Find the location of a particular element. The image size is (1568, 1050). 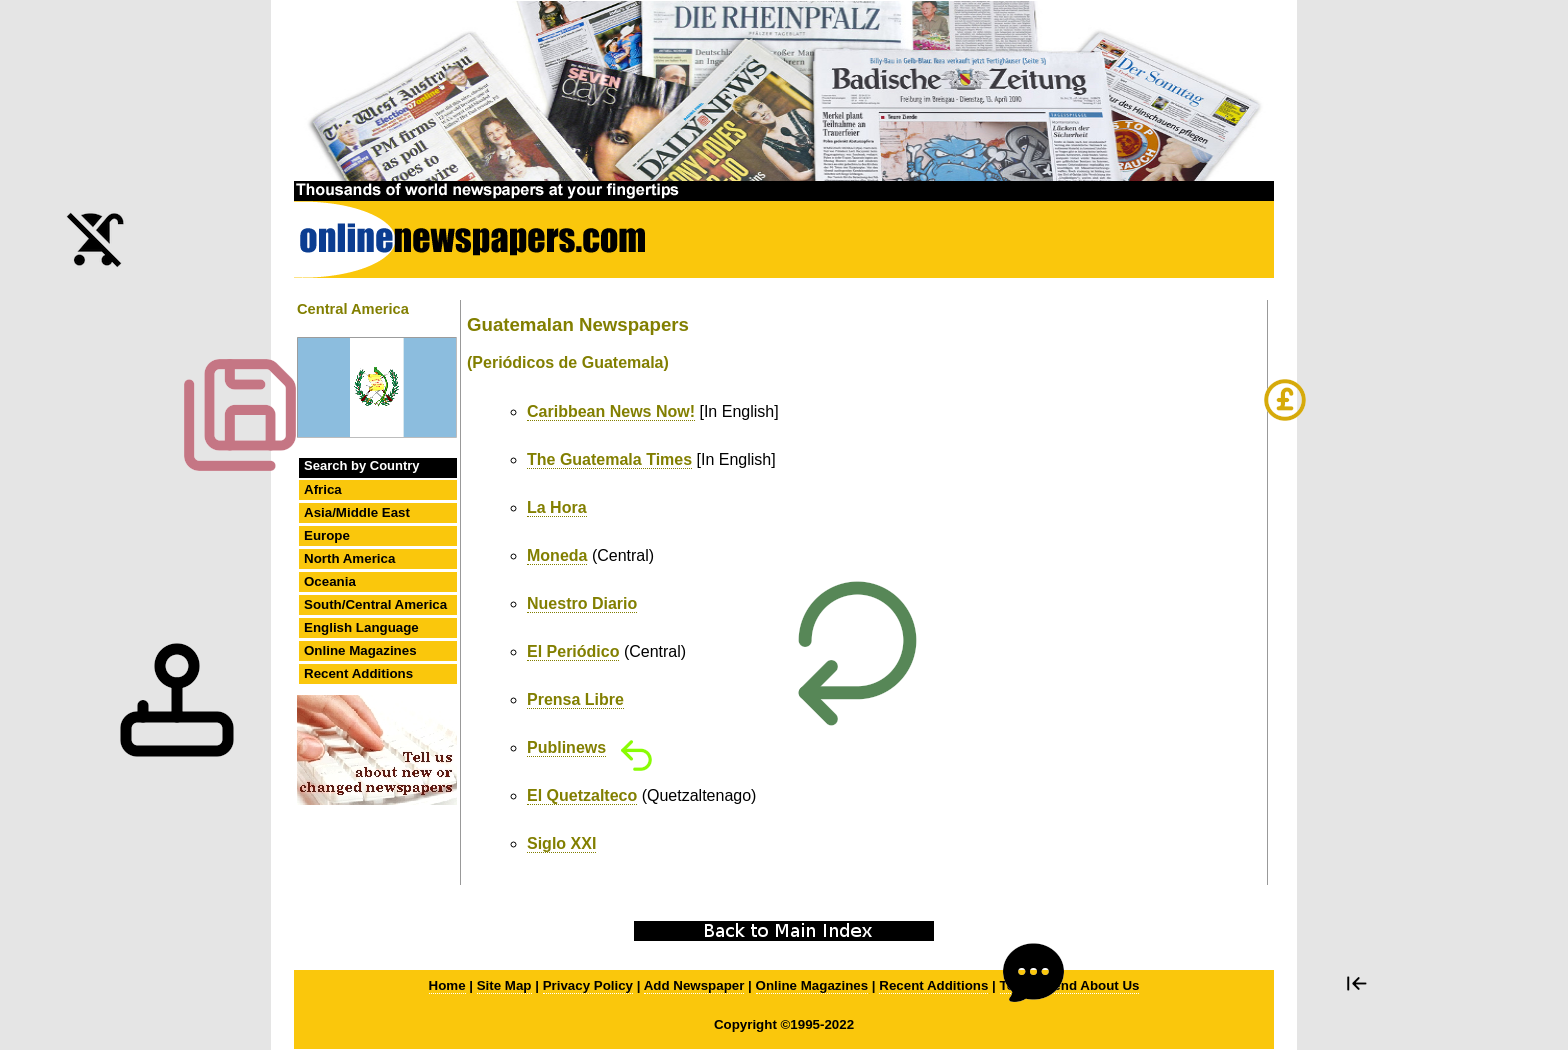

save all open files at once is located at coordinates (240, 415).